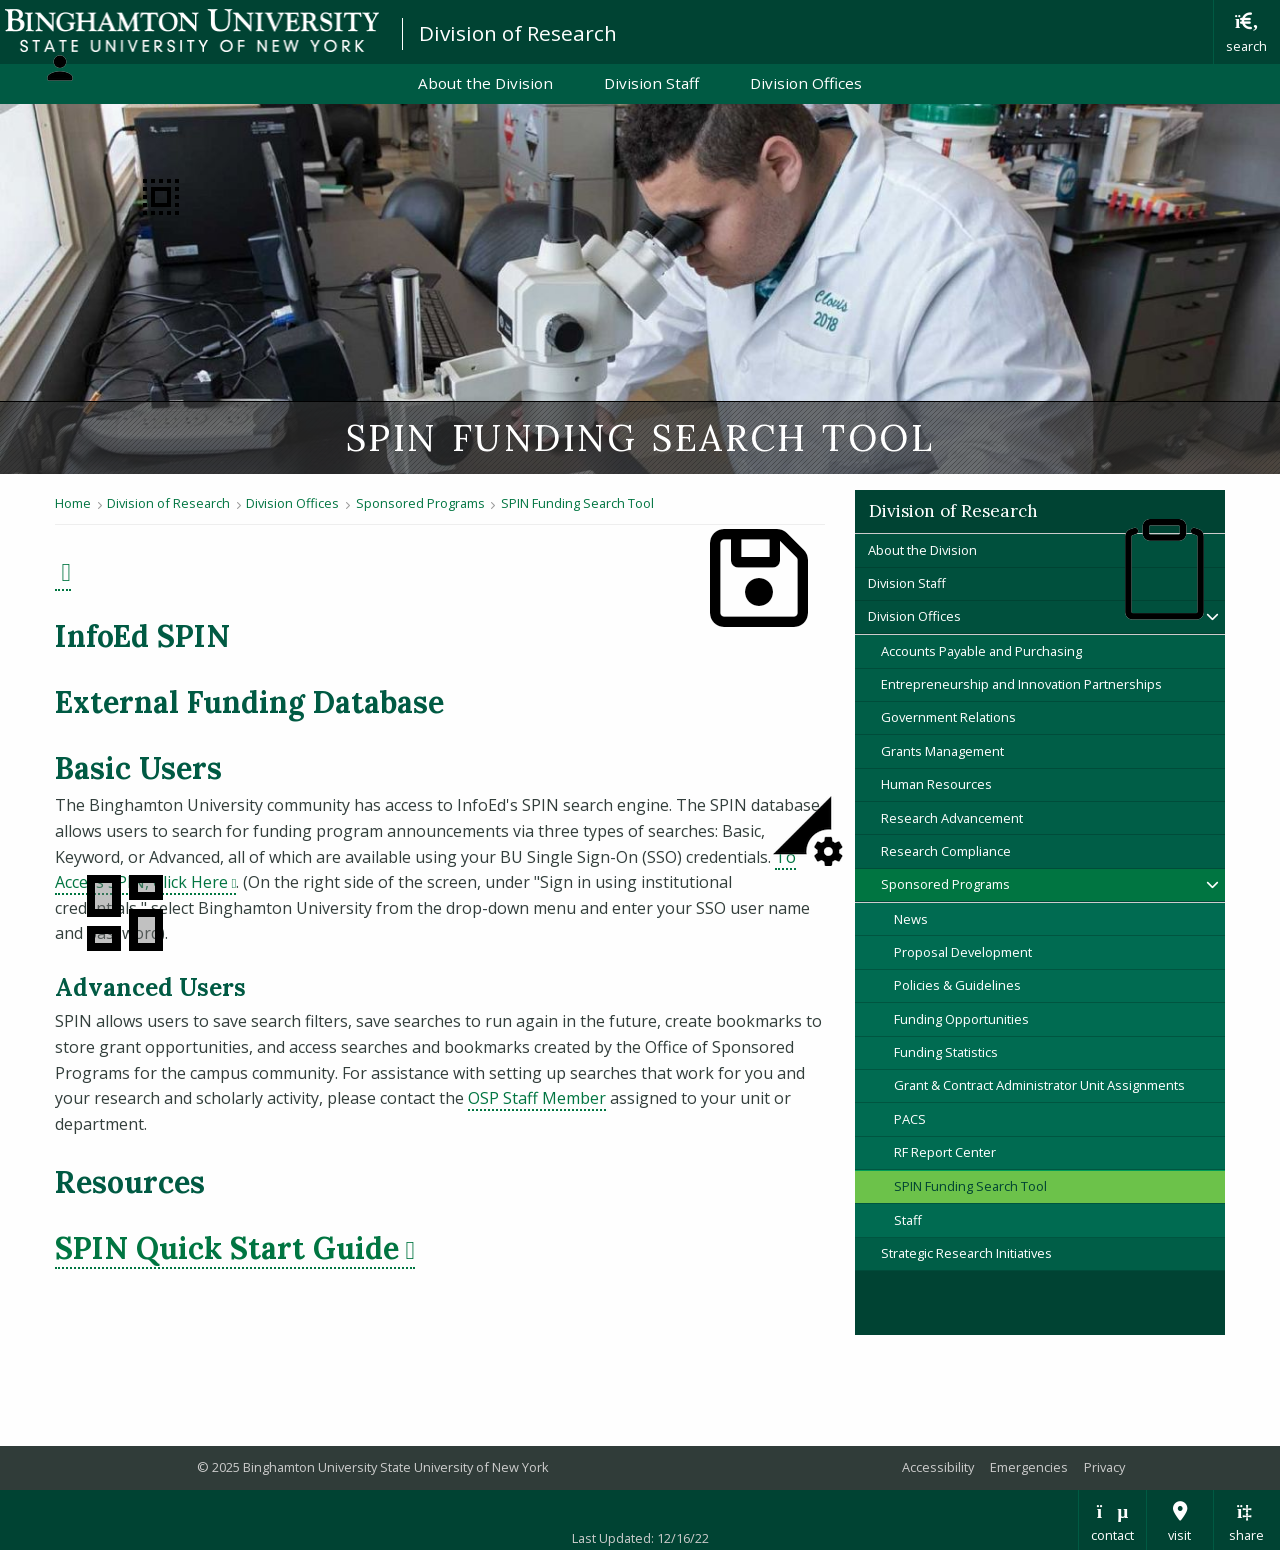 The image size is (1280, 1550). What do you see at coordinates (60, 68) in the screenshot?
I see `view your profile` at bounding box center [60, 68].